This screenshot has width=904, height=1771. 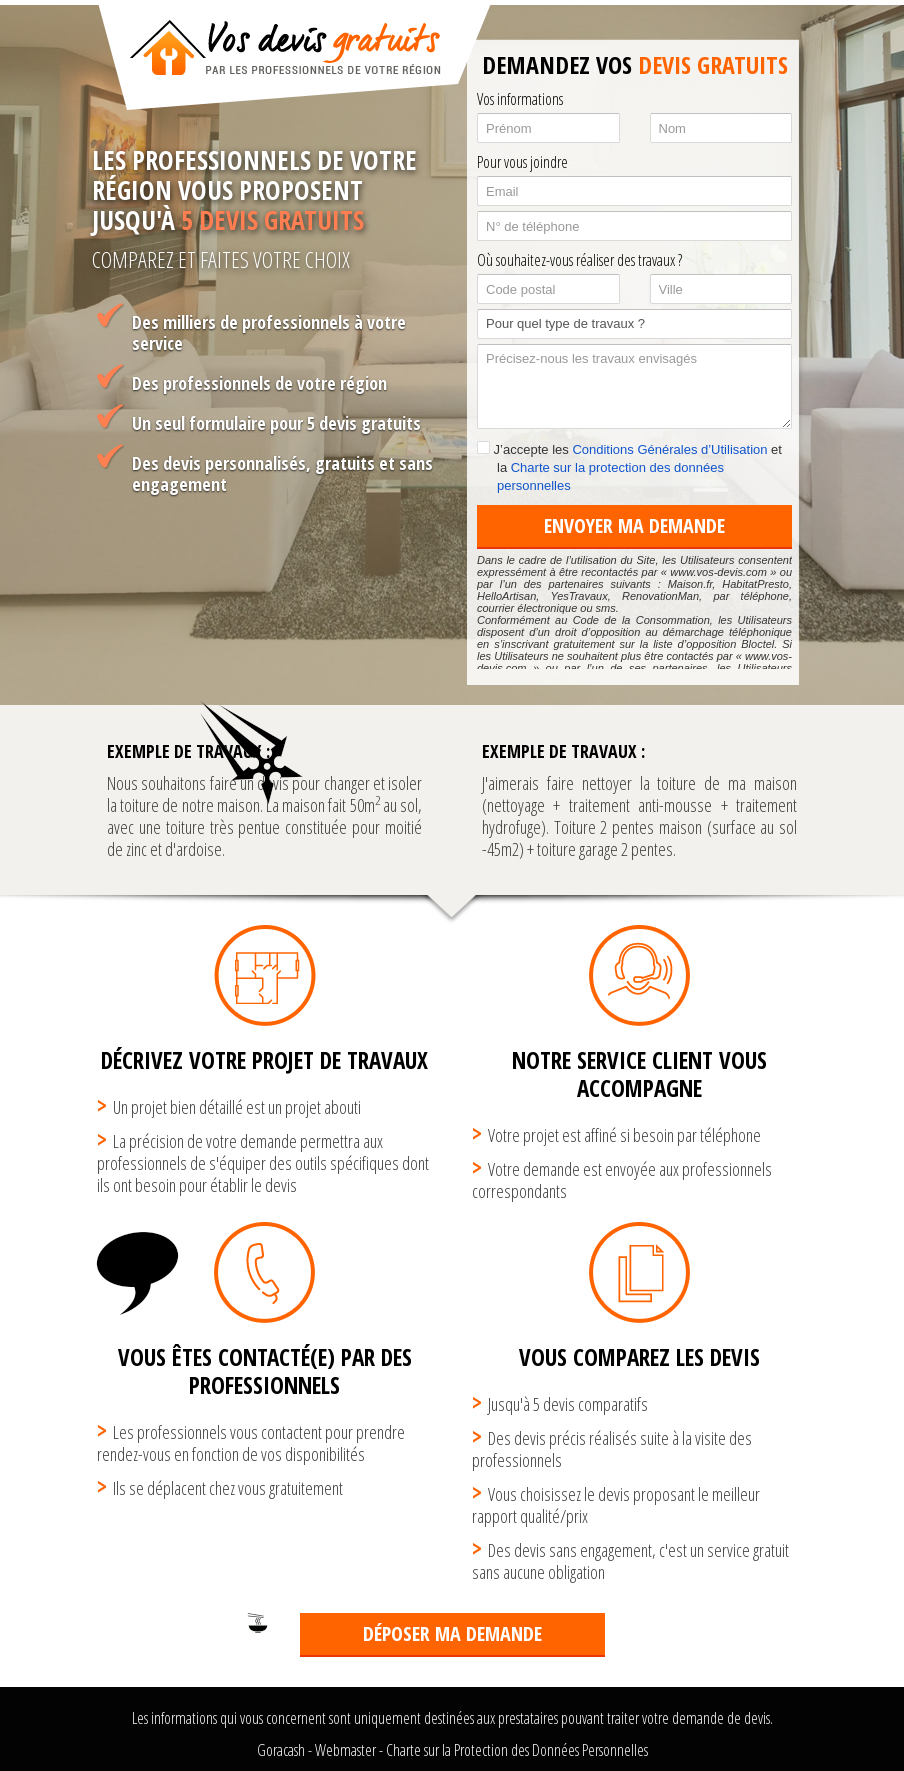 What do you see at coordinates (137, 1273) in the screenshot?
I see `open chat or messaging feature` at bounding box center [137, 1273].